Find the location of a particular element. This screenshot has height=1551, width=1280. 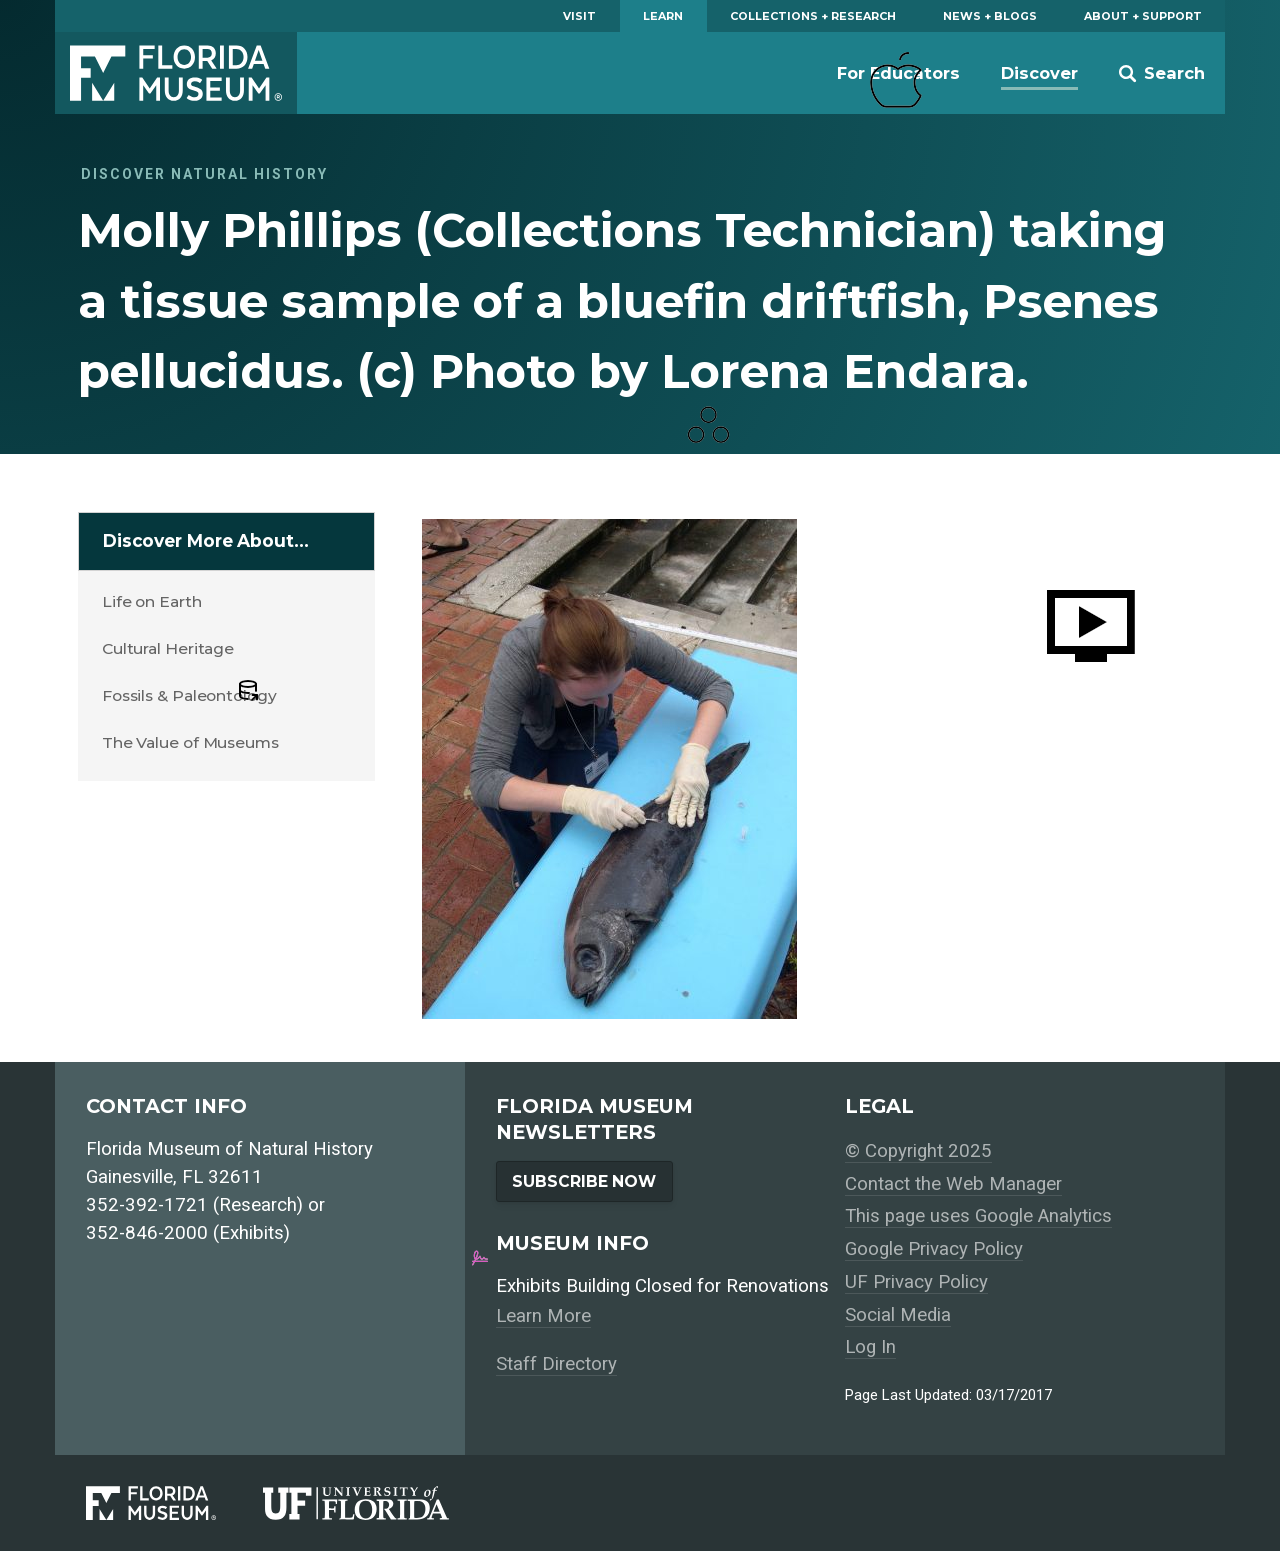

group or organize items is located at coordinates (708, 425).